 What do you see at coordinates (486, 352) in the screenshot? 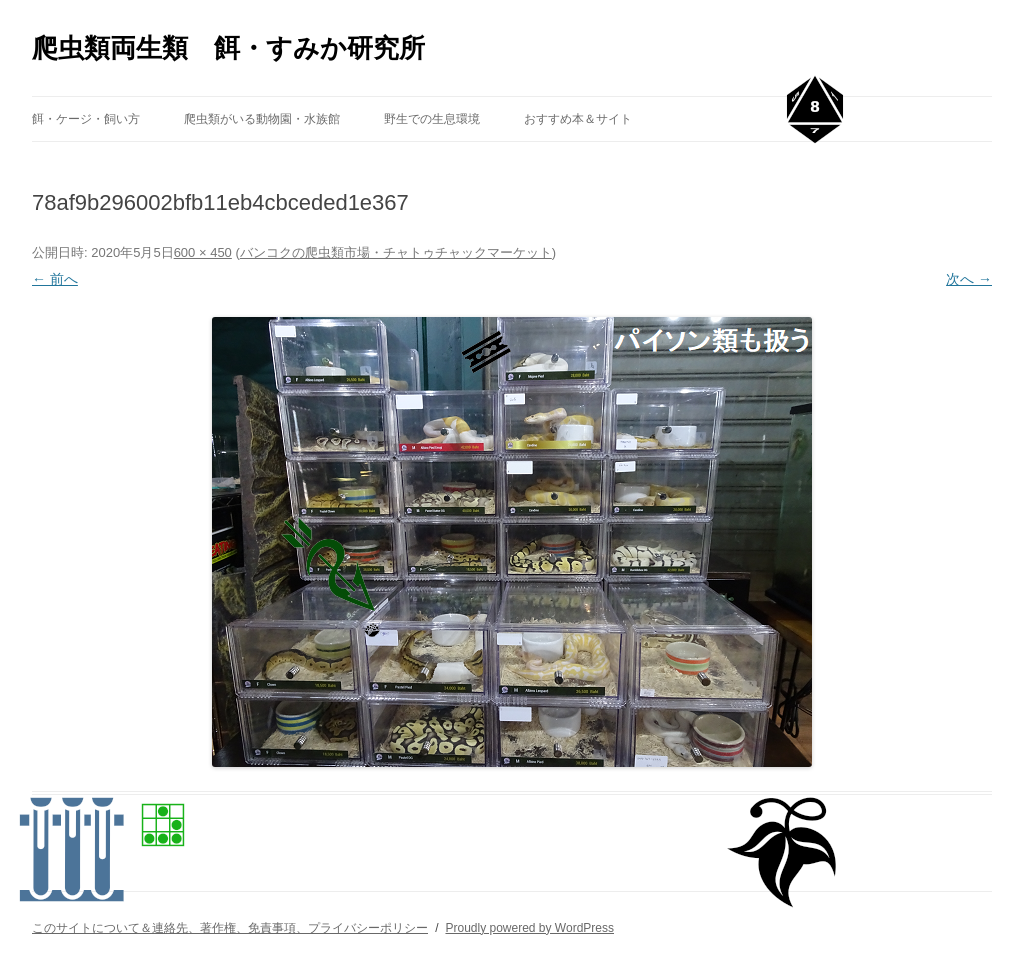
I see `razor blade tool or cutting implement` at bounding box center [486, 352].